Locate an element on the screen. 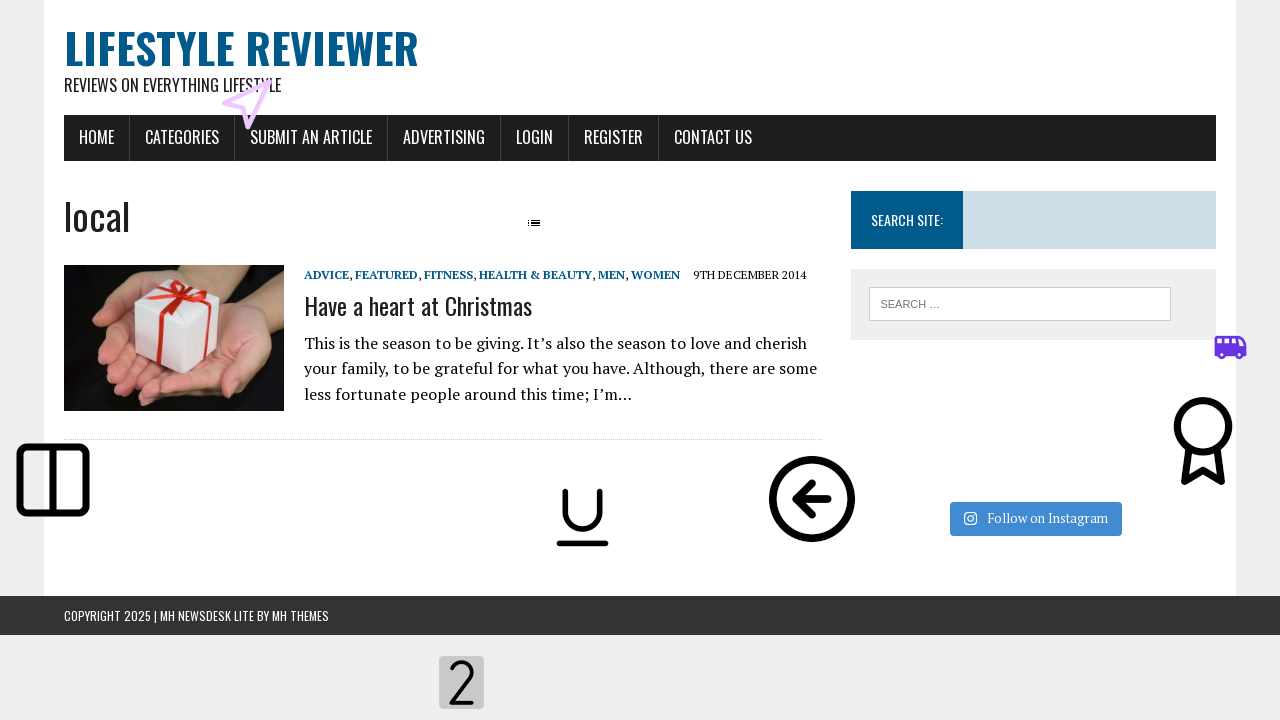 The image size is (1280, 720). access navigation or directions is located at coordinates (245, 105).